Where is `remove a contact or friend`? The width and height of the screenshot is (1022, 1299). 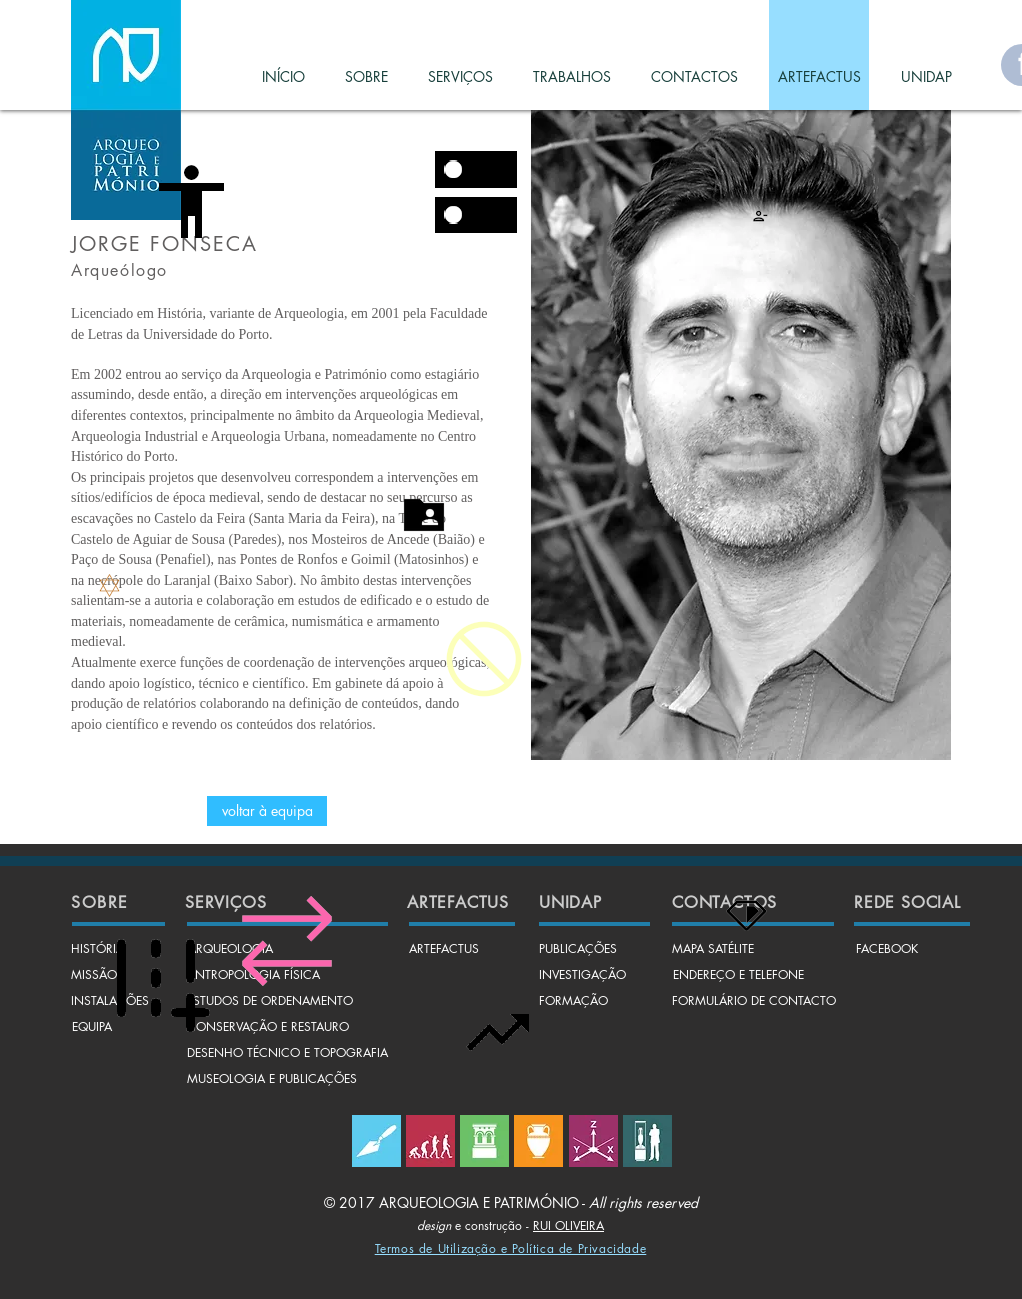
remove a contact or friend is located at coordinates (760, 216).